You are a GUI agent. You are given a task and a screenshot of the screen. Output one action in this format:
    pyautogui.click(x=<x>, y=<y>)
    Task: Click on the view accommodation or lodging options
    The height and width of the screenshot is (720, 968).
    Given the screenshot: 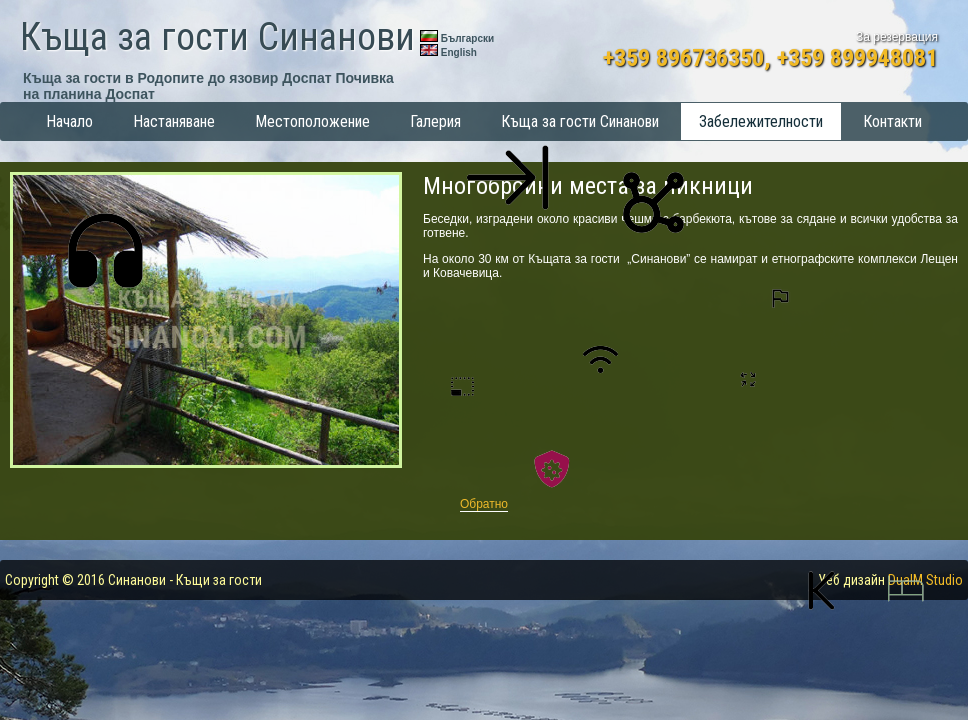 What is the action you would take?
    pyautogui.click(x=904, y=588)
    